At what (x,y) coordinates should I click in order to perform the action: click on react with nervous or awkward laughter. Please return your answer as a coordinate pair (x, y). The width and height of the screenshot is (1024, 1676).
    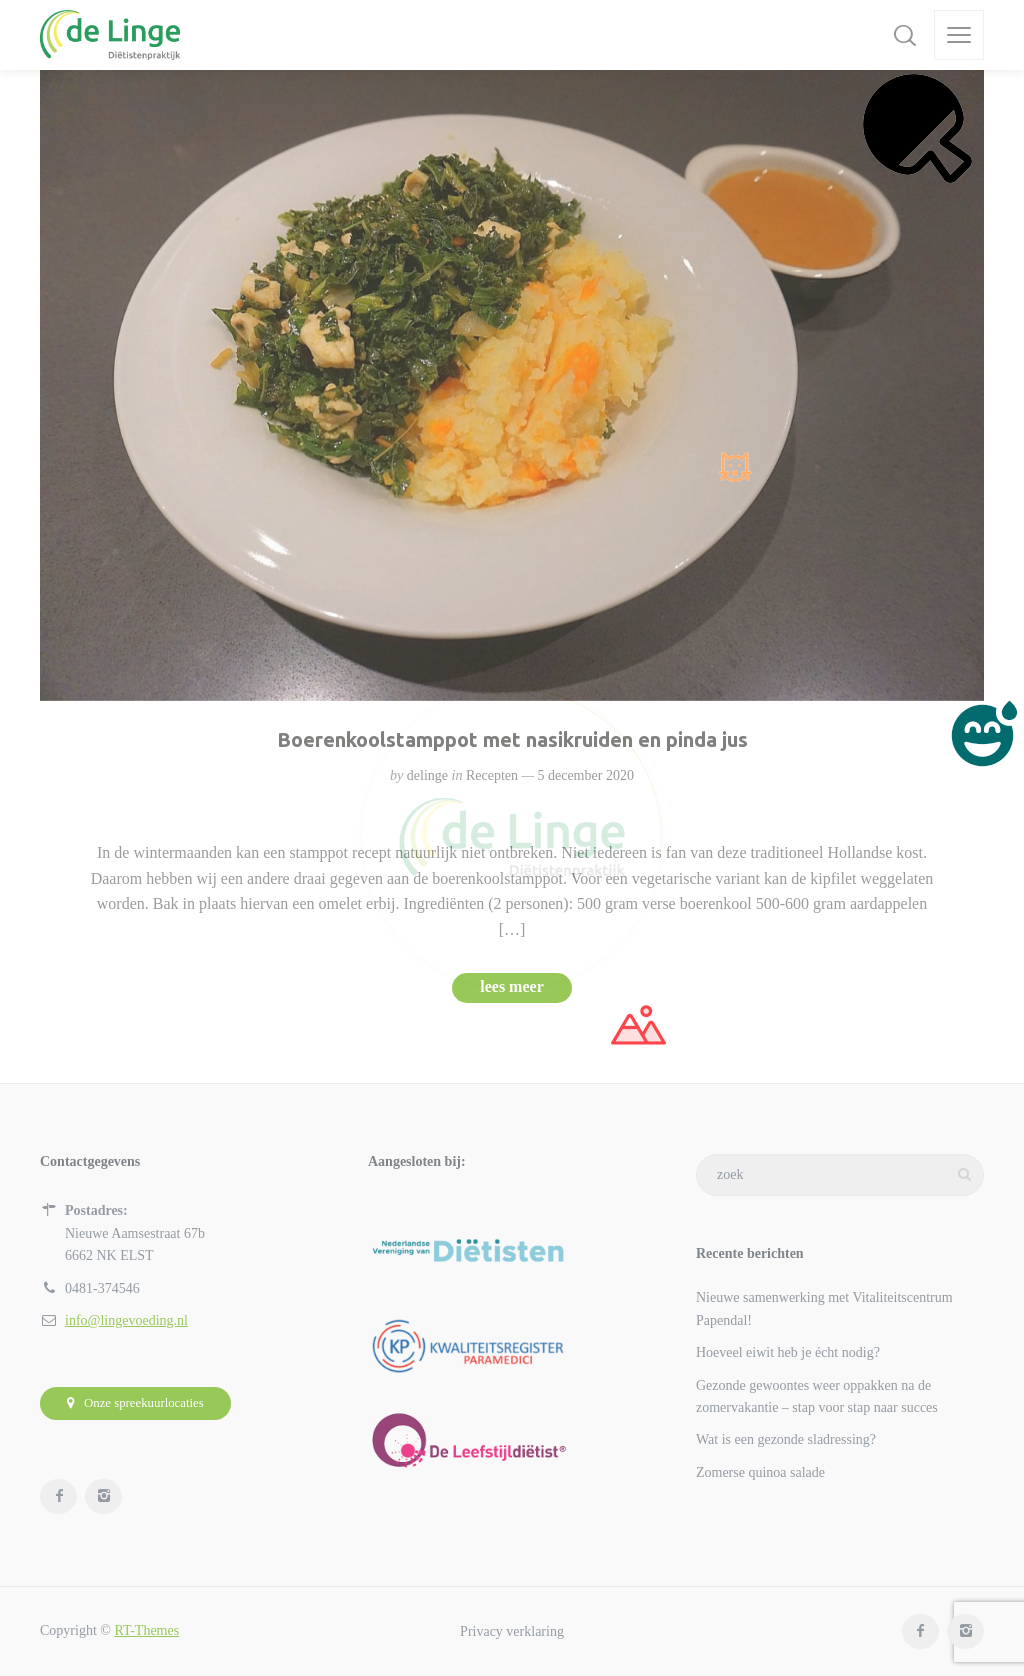
    Looking at the image, I should click on (982, 735).